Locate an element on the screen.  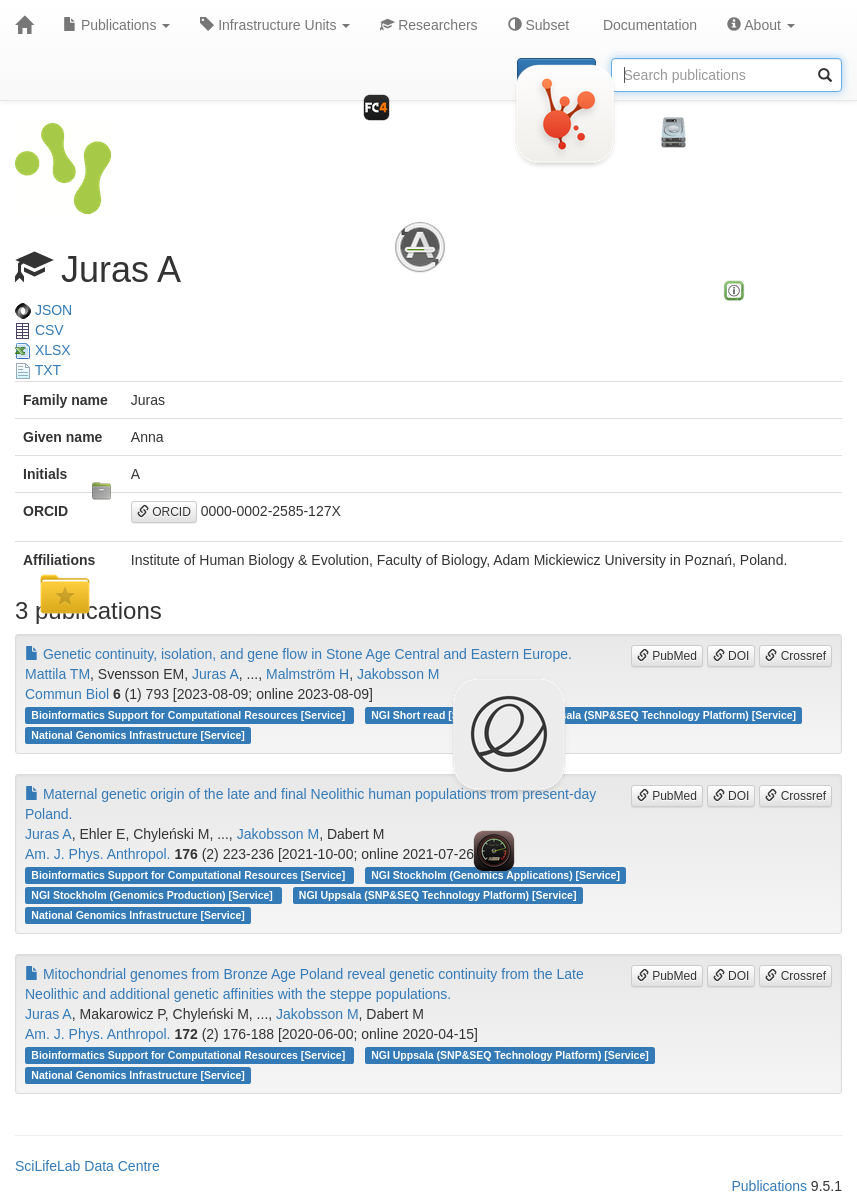
launch elementary OS app or settings is located at coordinates (509, 734).